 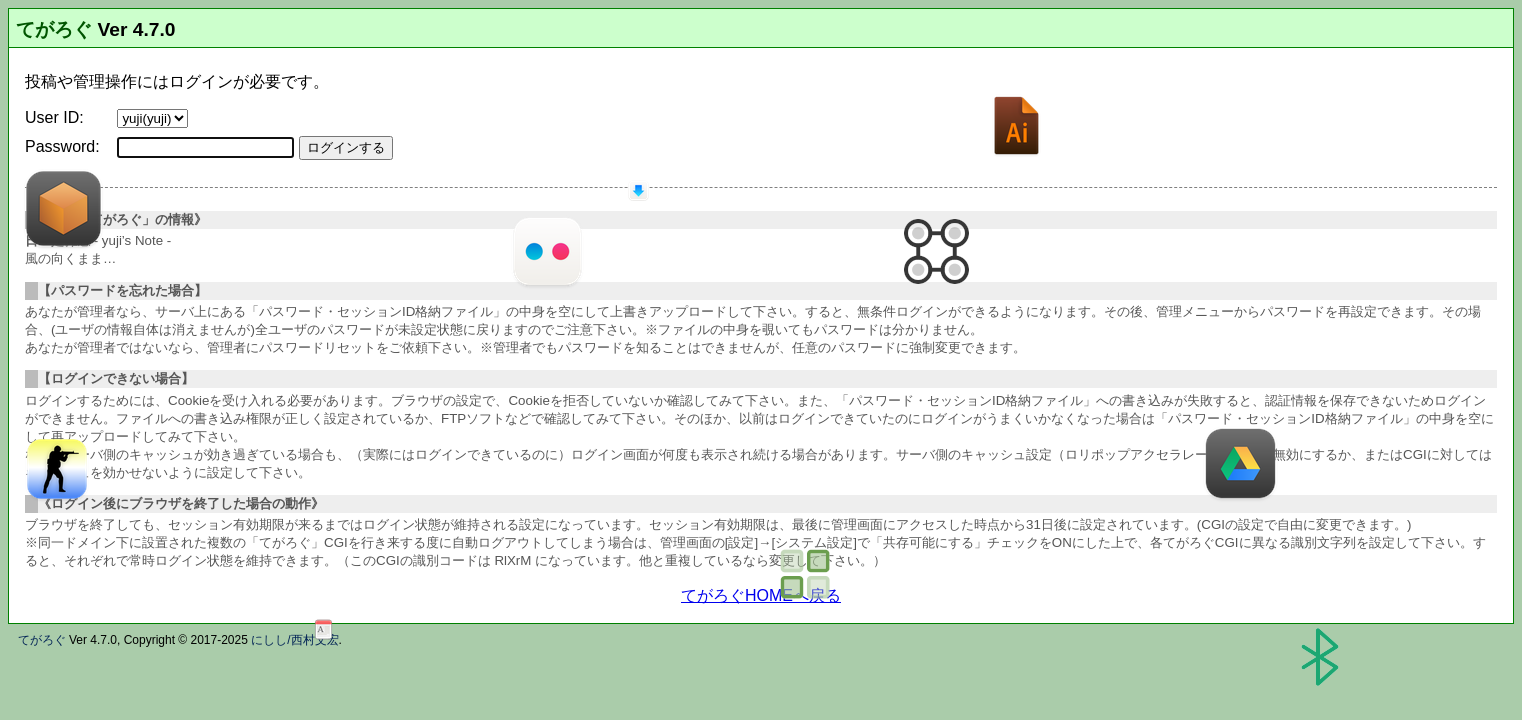 I want to click on open an Adobe Illustrator file, so click(x=1016, y=125).